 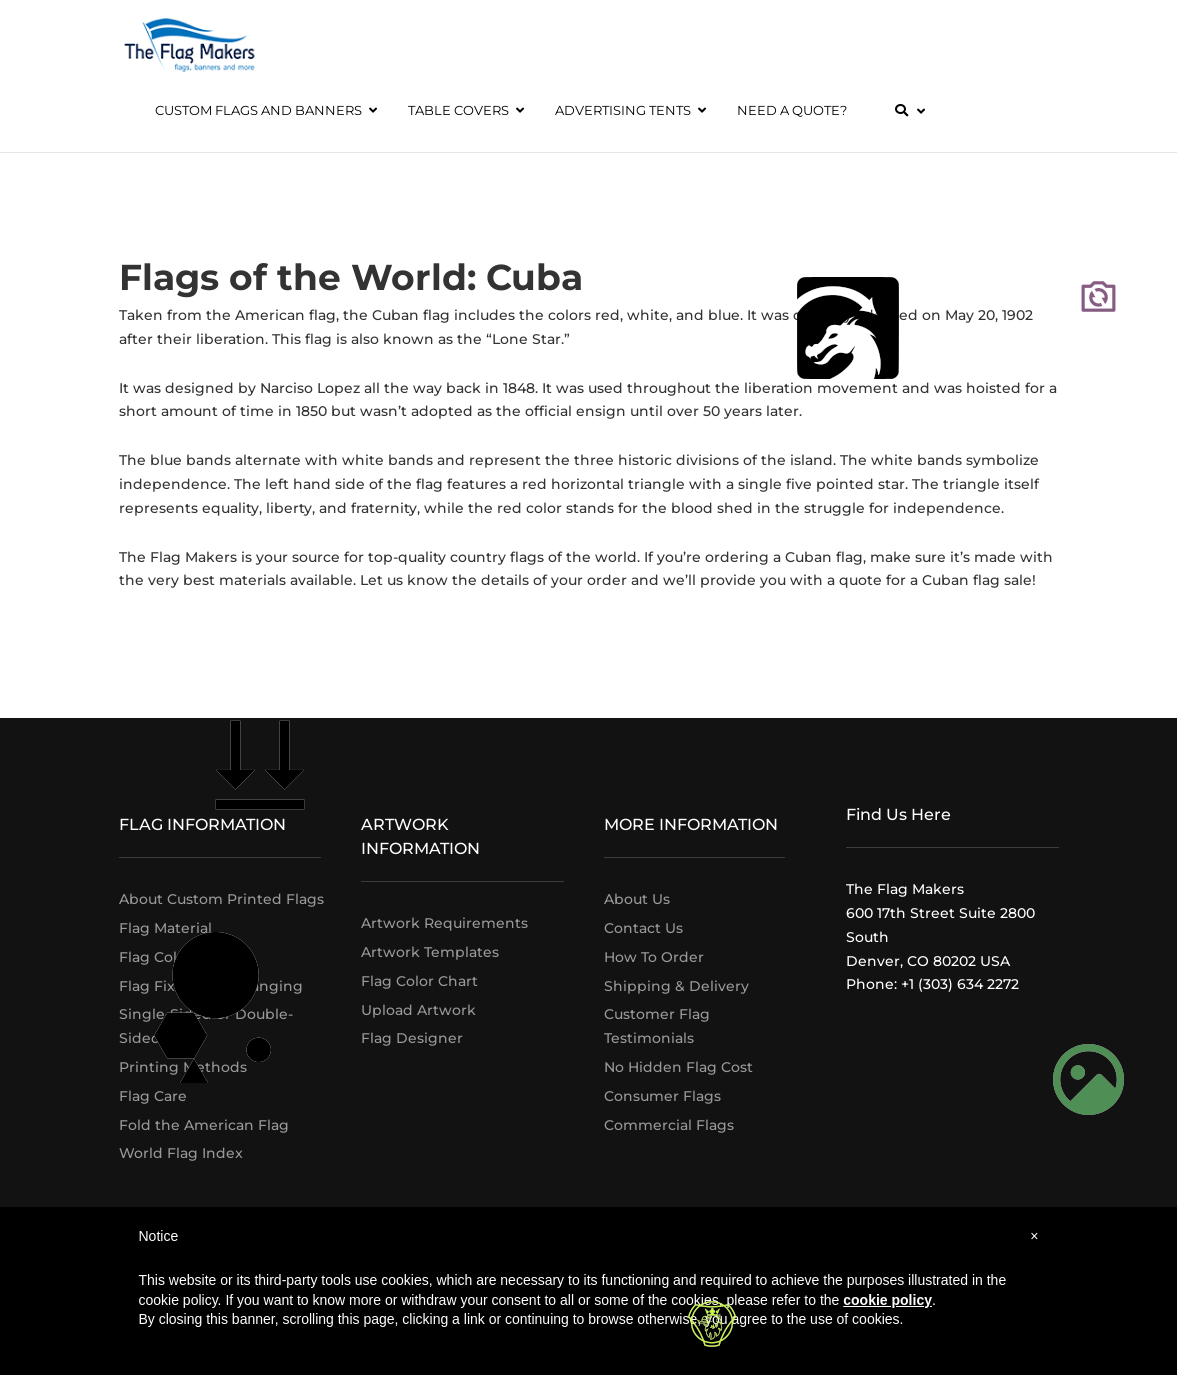 I want to click on align selected elements to the bottom, so click(x=260, y=765).